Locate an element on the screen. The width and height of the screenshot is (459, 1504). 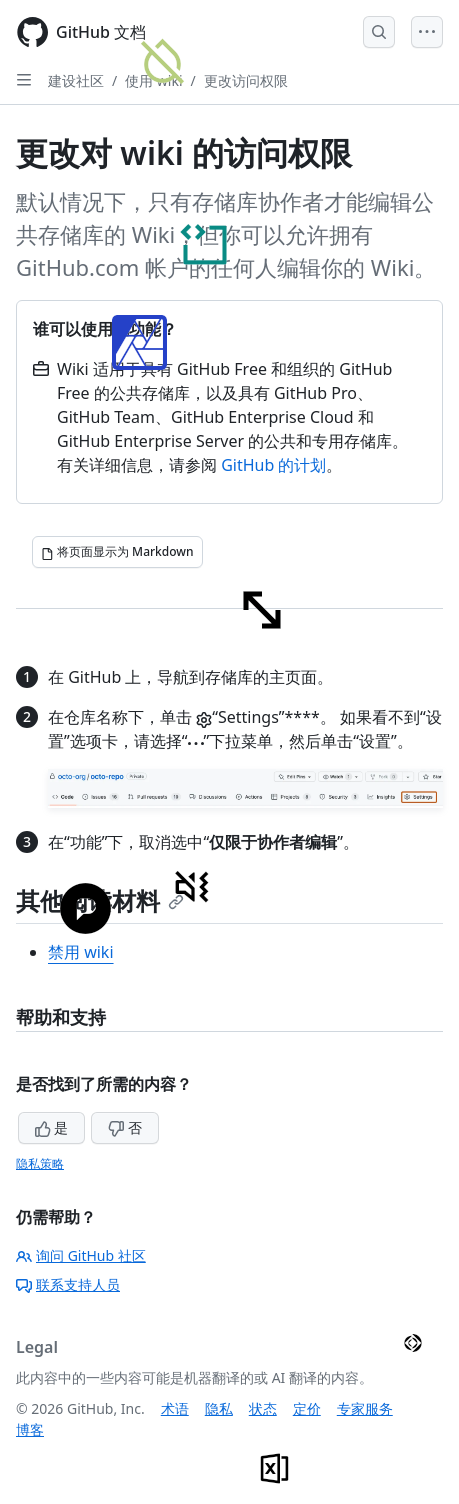
mute sound and enable vibrate mode is located at coordinates (193, 887).